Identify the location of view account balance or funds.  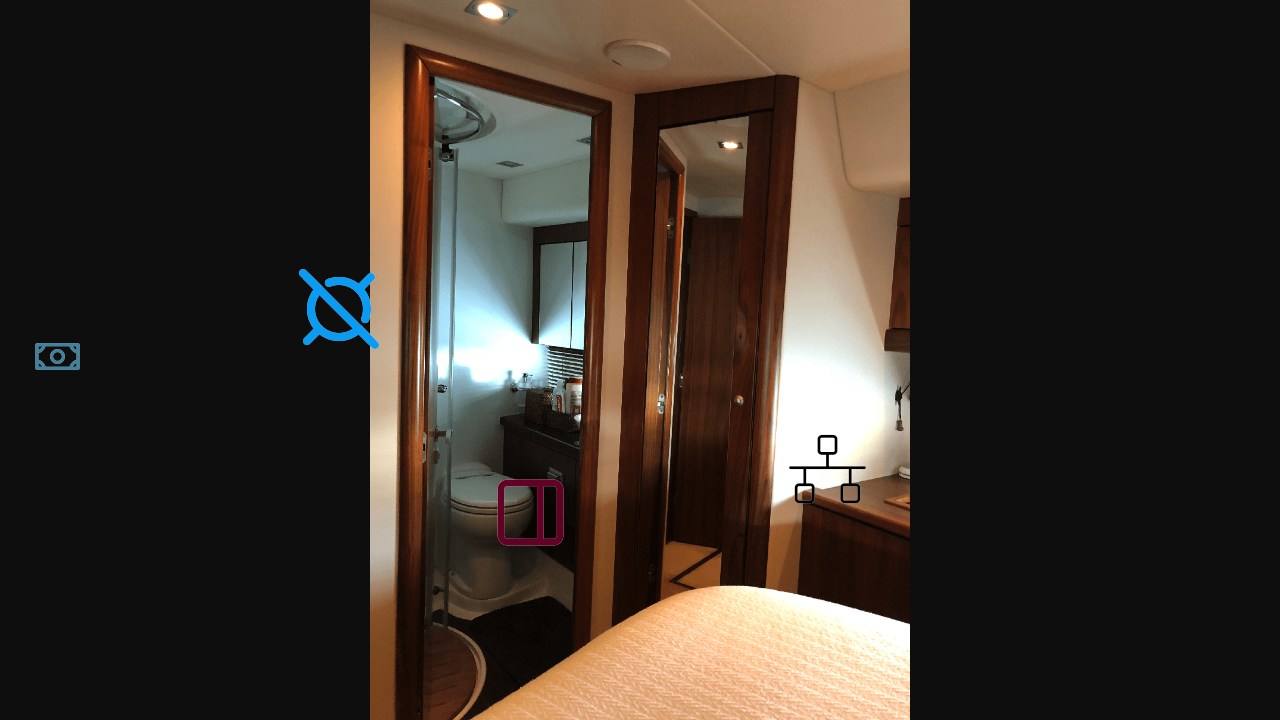
(57, 356).